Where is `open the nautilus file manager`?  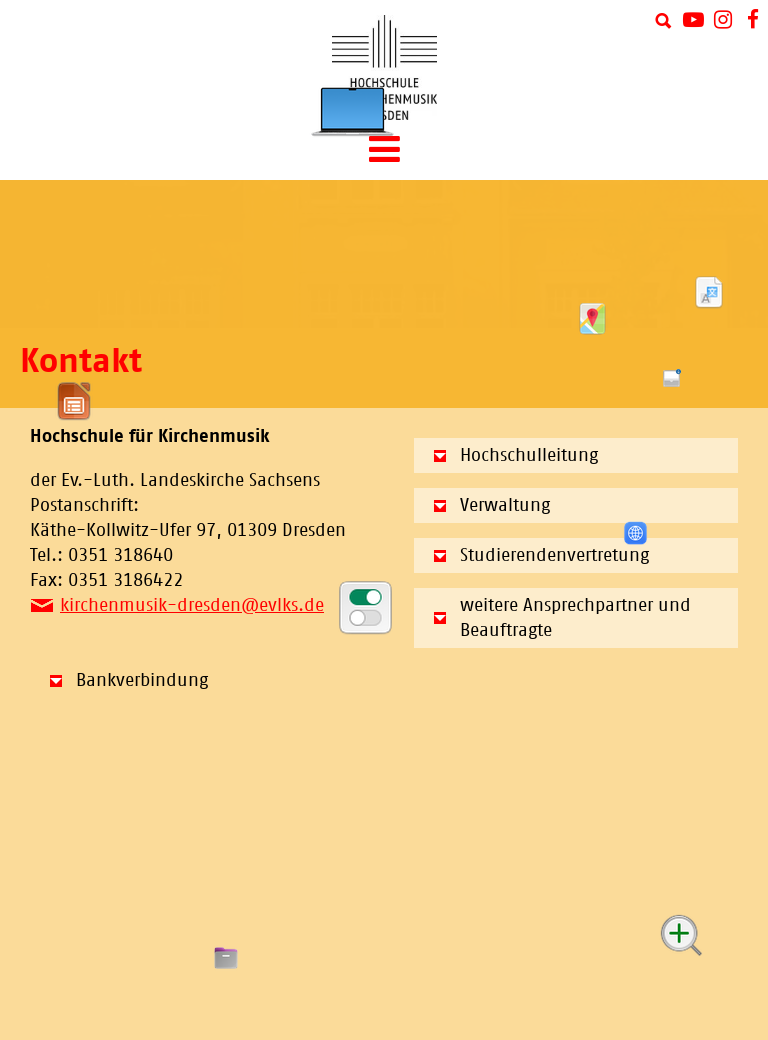
open the nautilus file manager is located at coordinates (226, 958).